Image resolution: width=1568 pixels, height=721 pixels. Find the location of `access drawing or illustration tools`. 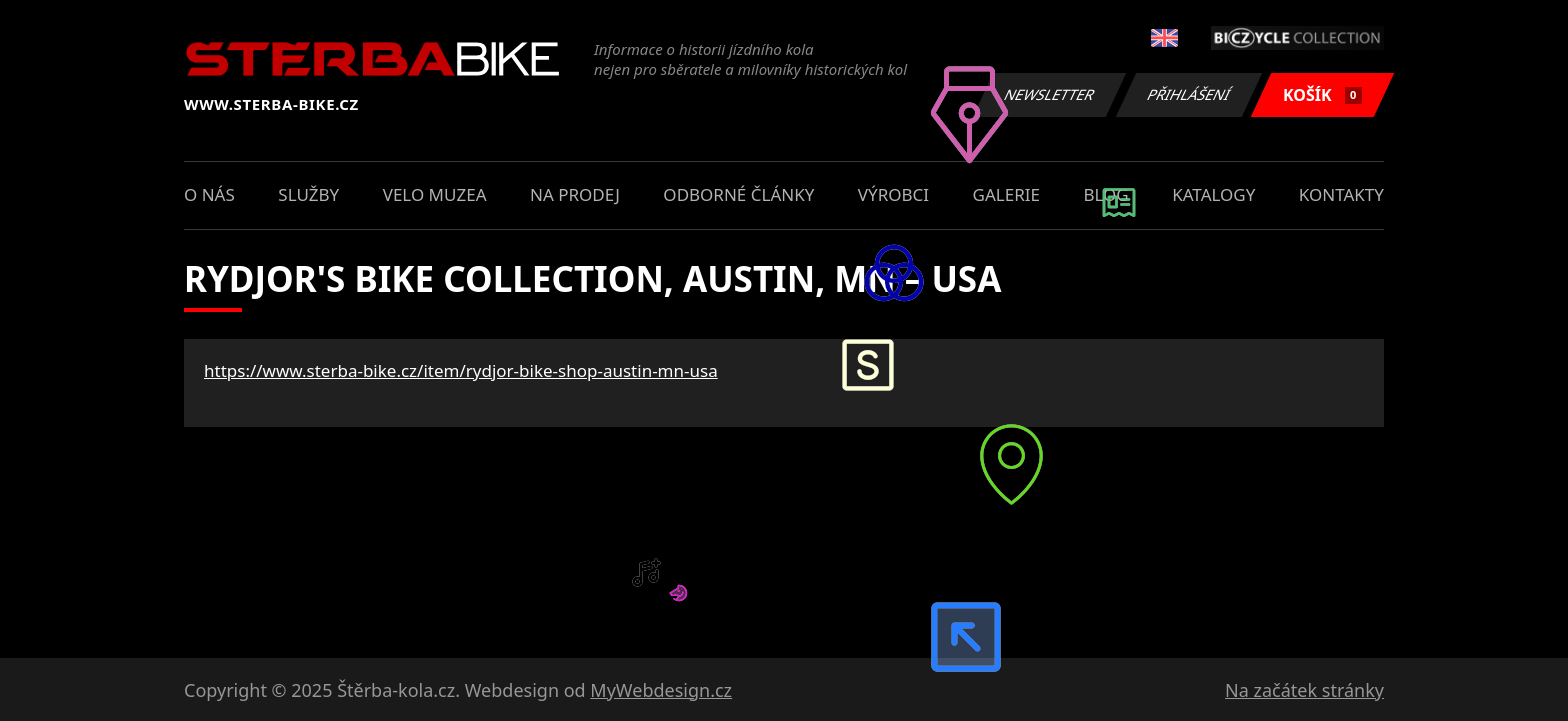

access drawing or illustration tools is located at coordinates (969, 111).